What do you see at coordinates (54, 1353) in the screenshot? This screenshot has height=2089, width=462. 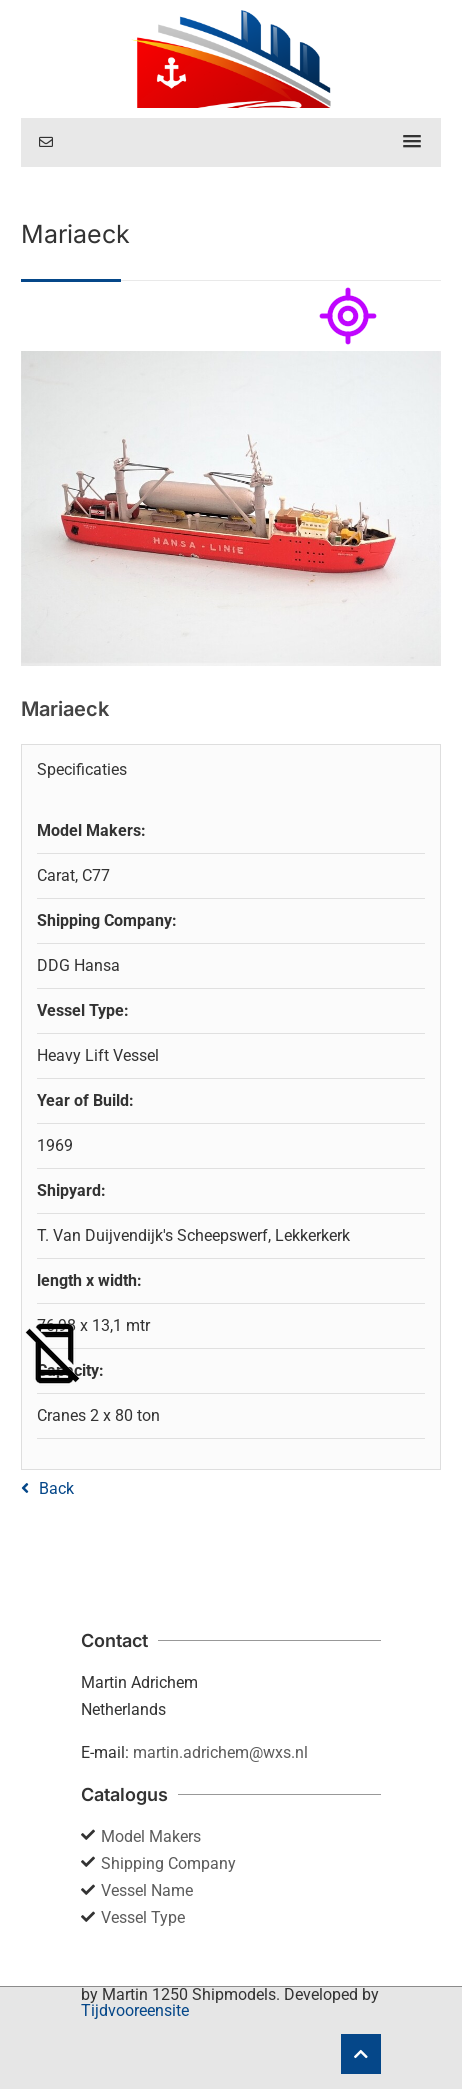 I see `no cell phone signal or service` at bounding box center [54, 1353].